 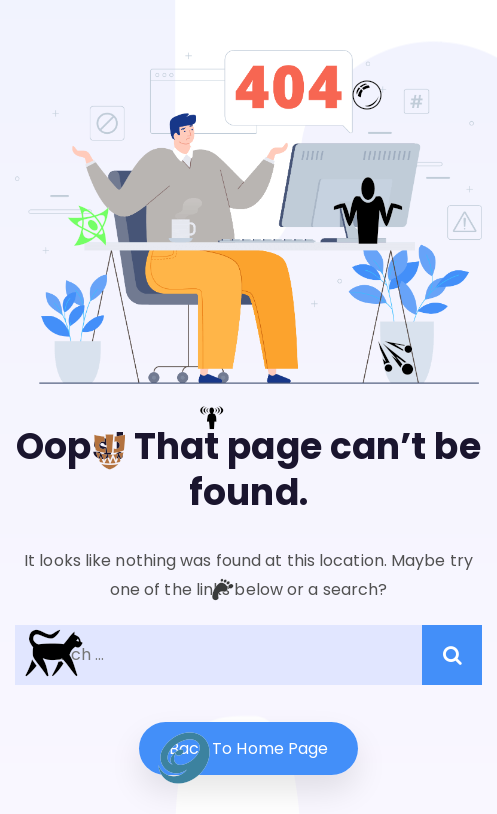 What do you see at coordinates (184, 758) in the screenshot?
I see `indicates a wind or air-based ability` at bounding box center [184, 758].